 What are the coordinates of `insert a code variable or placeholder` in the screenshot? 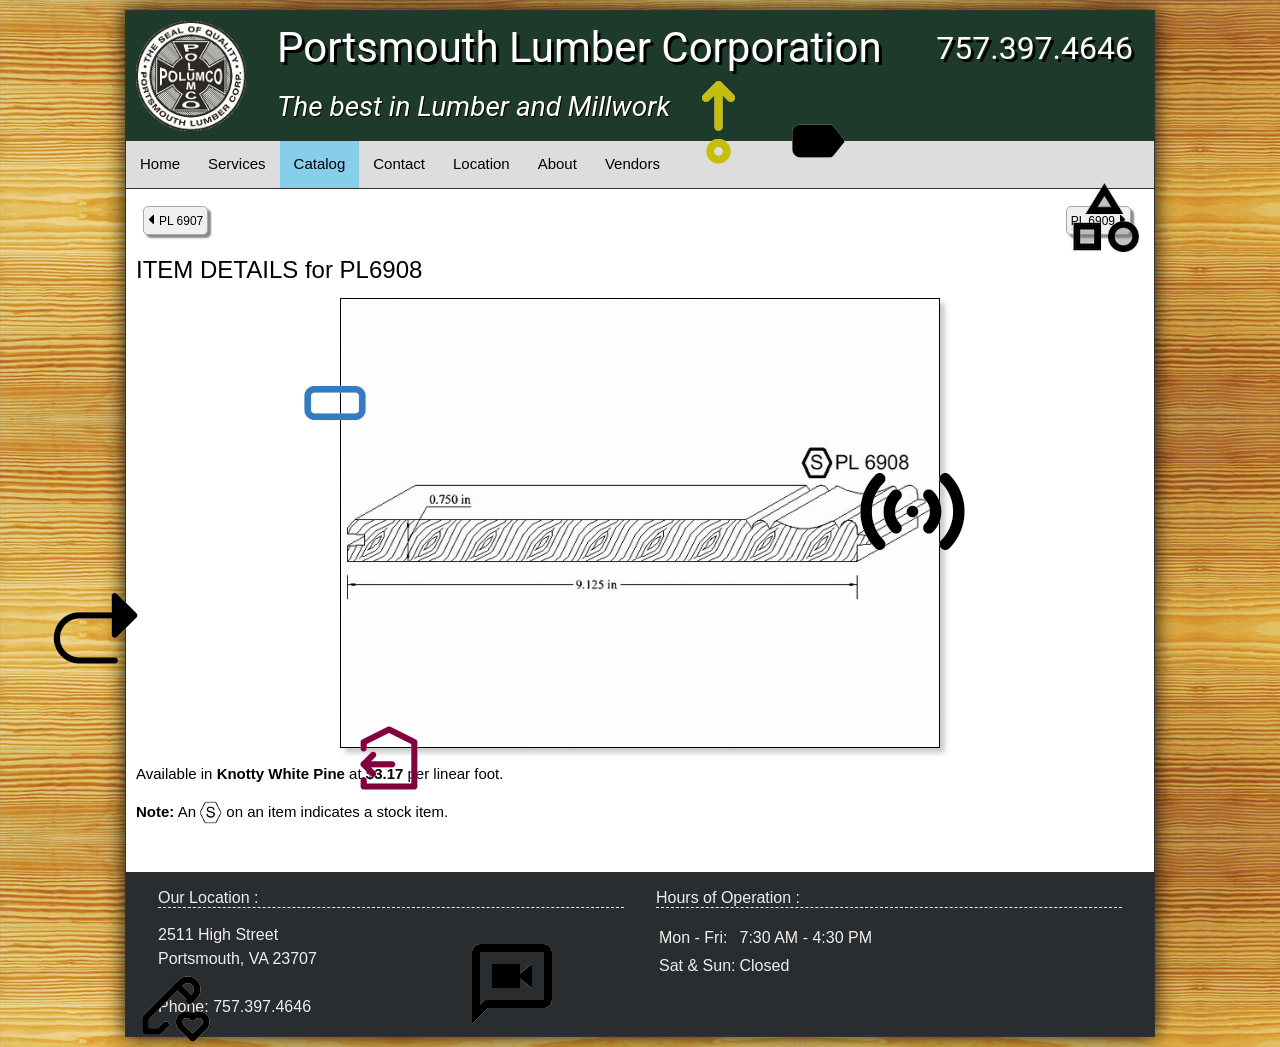 It's located at (335, 403).